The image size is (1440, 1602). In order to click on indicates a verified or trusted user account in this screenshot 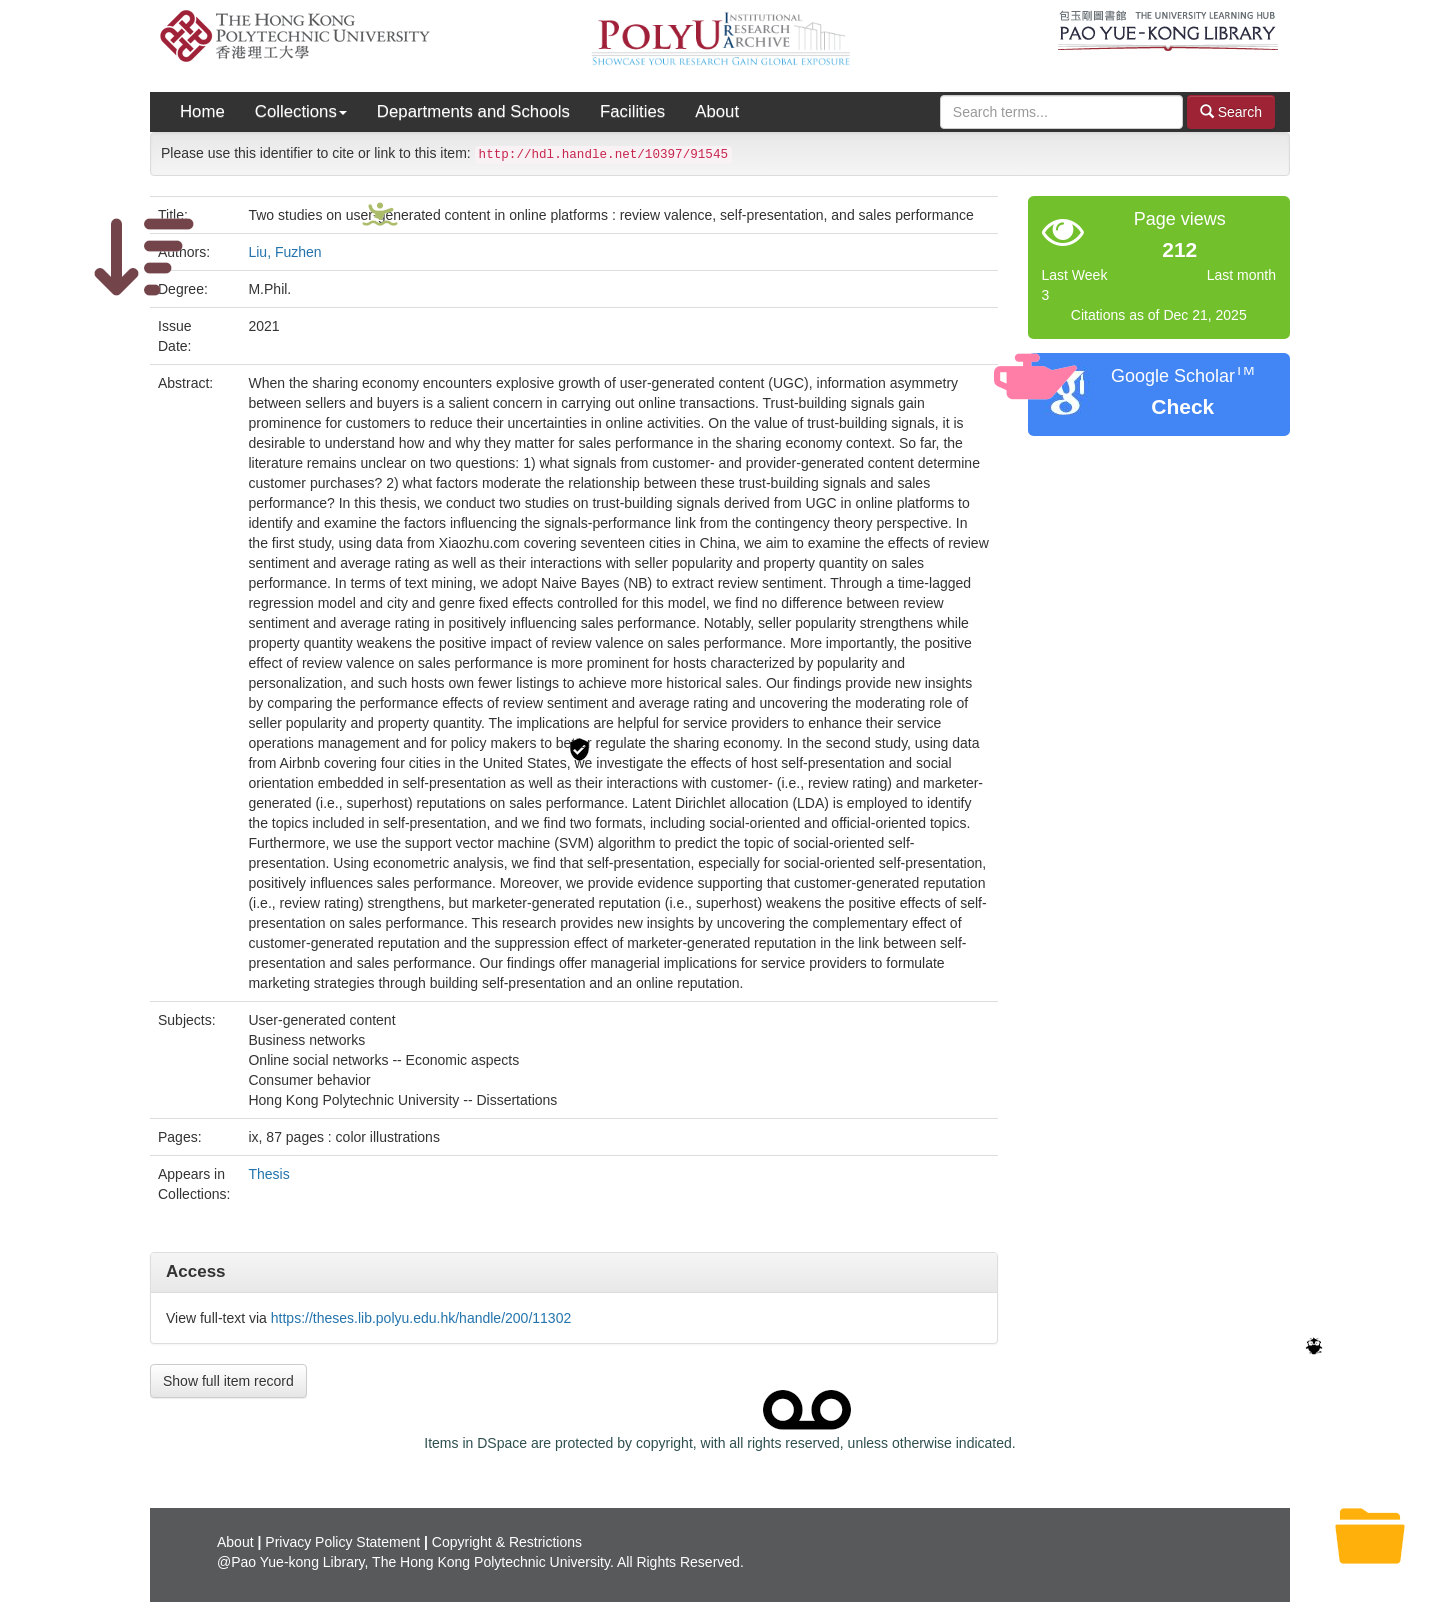, I will do `click(579, 749)`.